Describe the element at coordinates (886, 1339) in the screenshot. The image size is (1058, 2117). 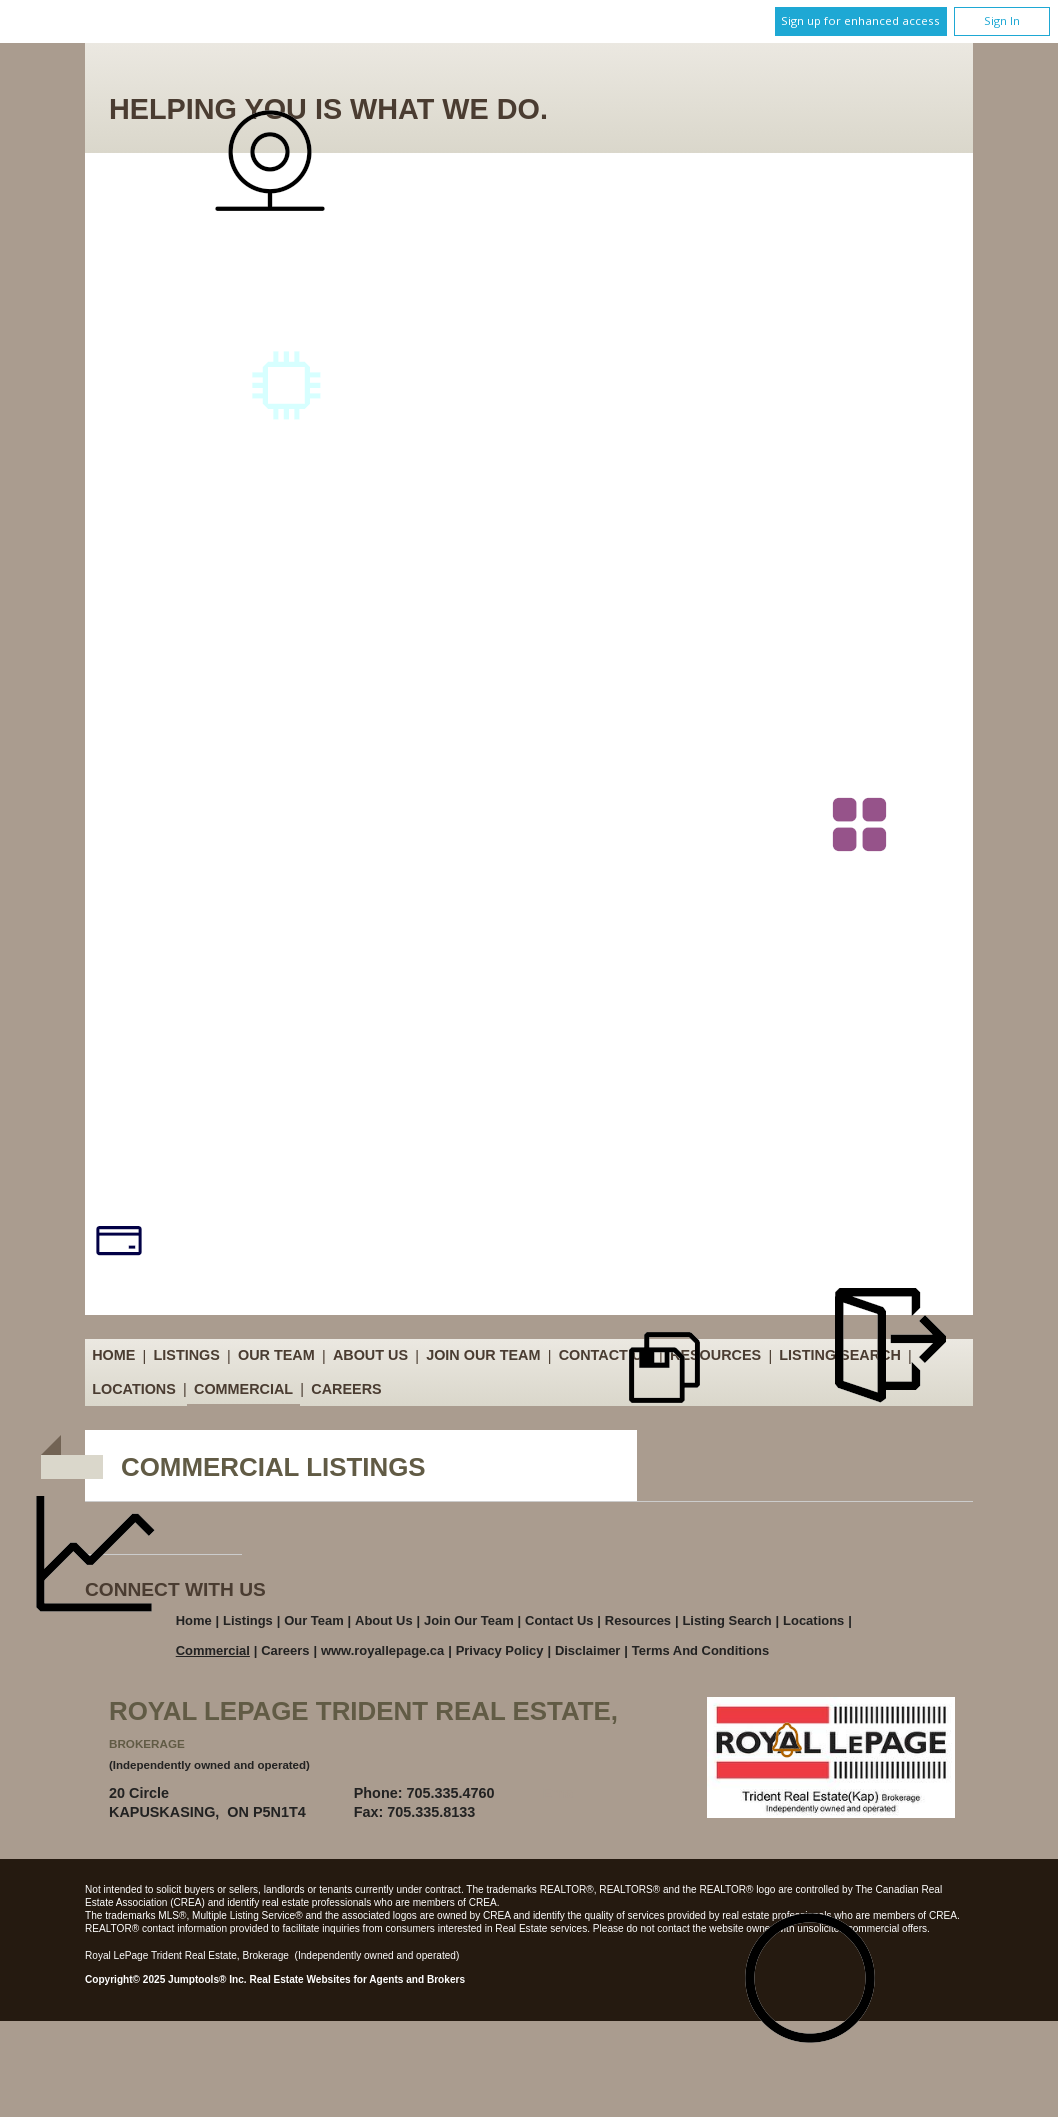
I see `sign out of your account` at that location.